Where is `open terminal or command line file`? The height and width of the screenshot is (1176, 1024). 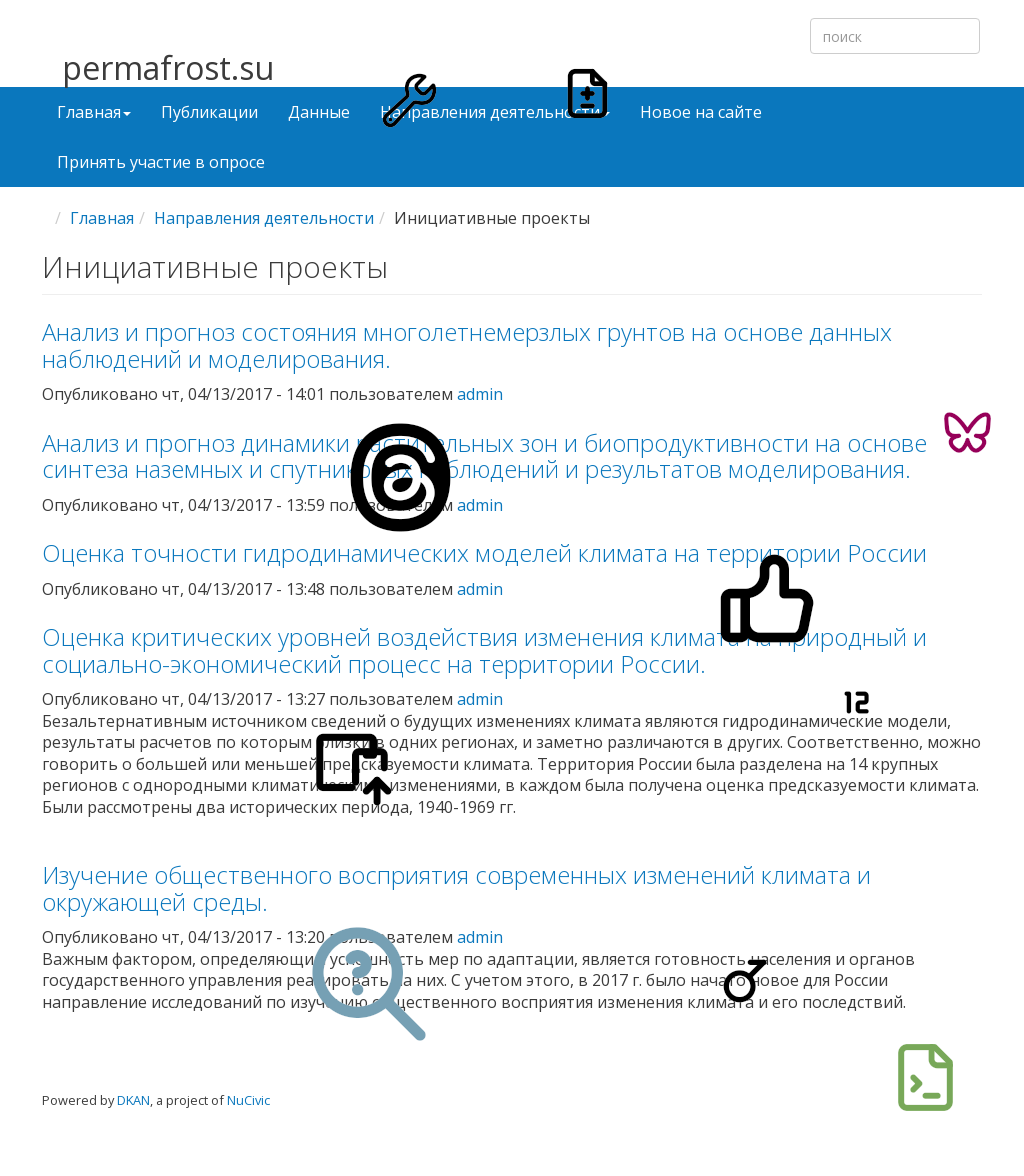 open terminal or command line file is located at coordinates (925, 1077).